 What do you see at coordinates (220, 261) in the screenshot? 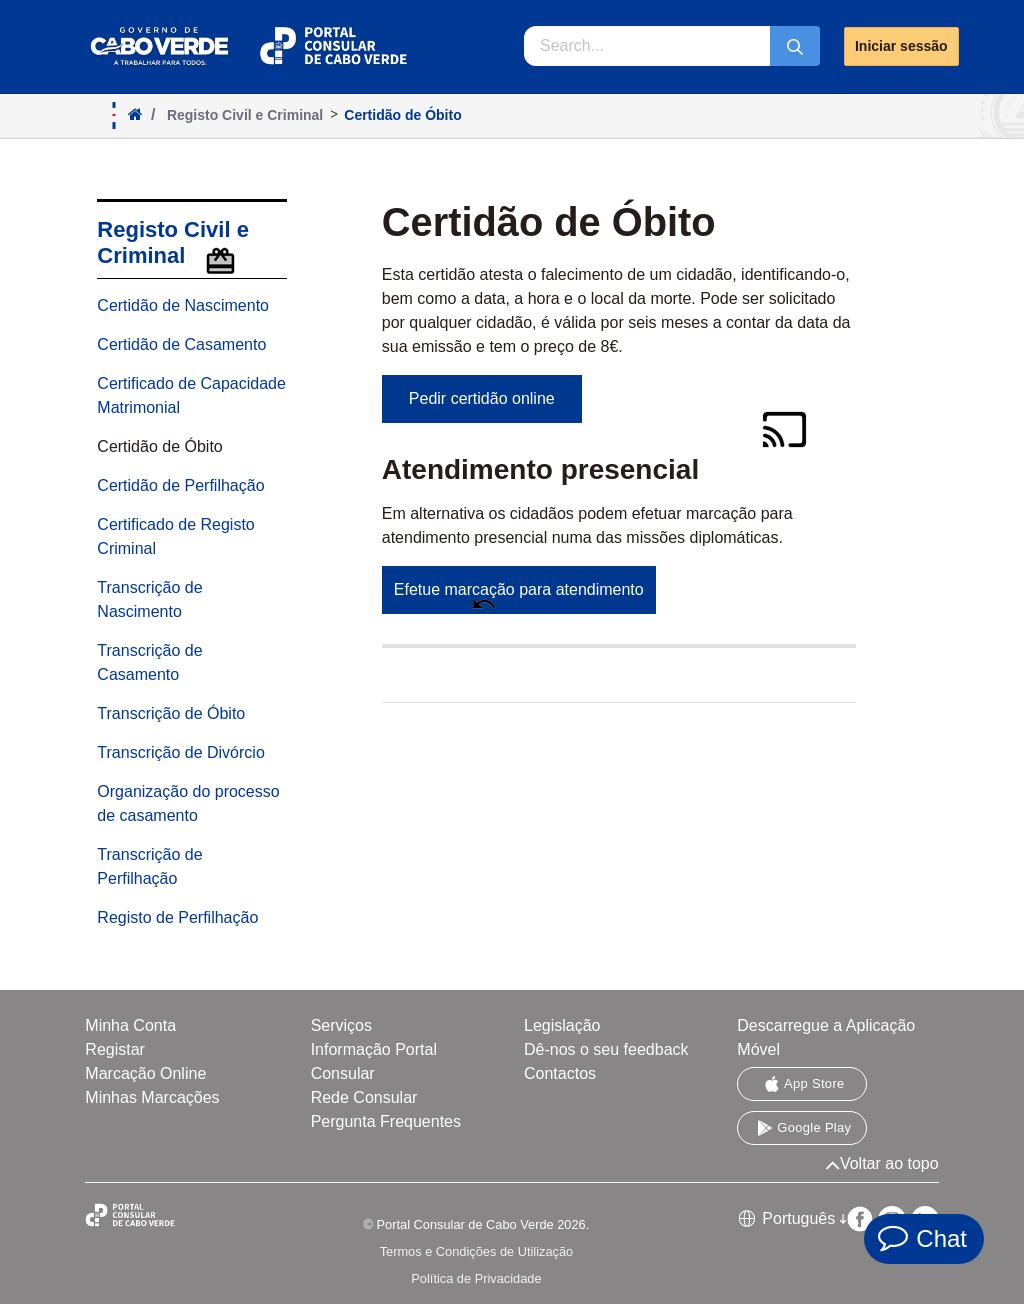
I see `view or redeem a gift card` at bounding box center [220, 261].